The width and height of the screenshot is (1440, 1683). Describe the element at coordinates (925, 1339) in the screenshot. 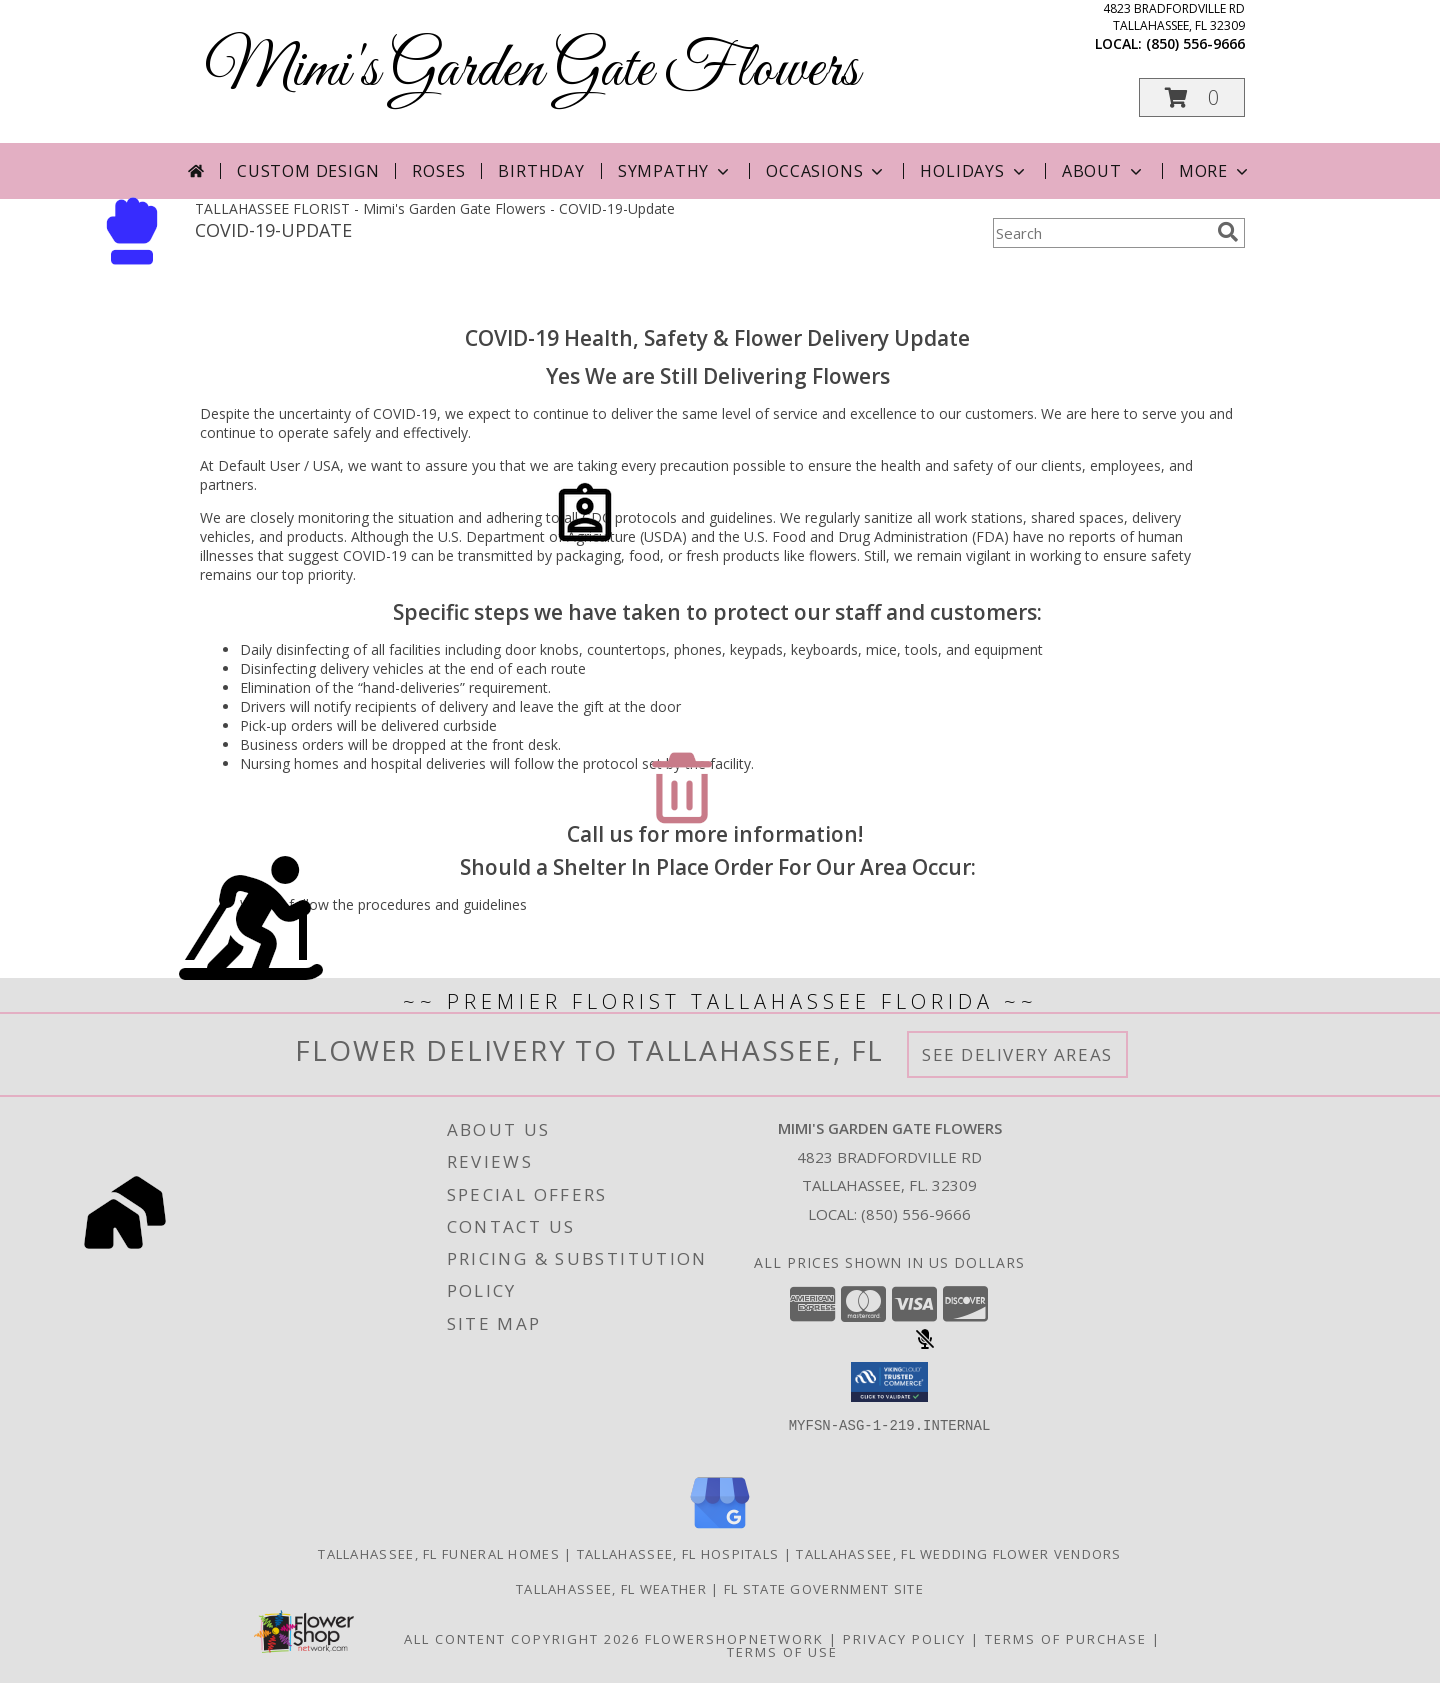

I see `microphone is muted` at that location.